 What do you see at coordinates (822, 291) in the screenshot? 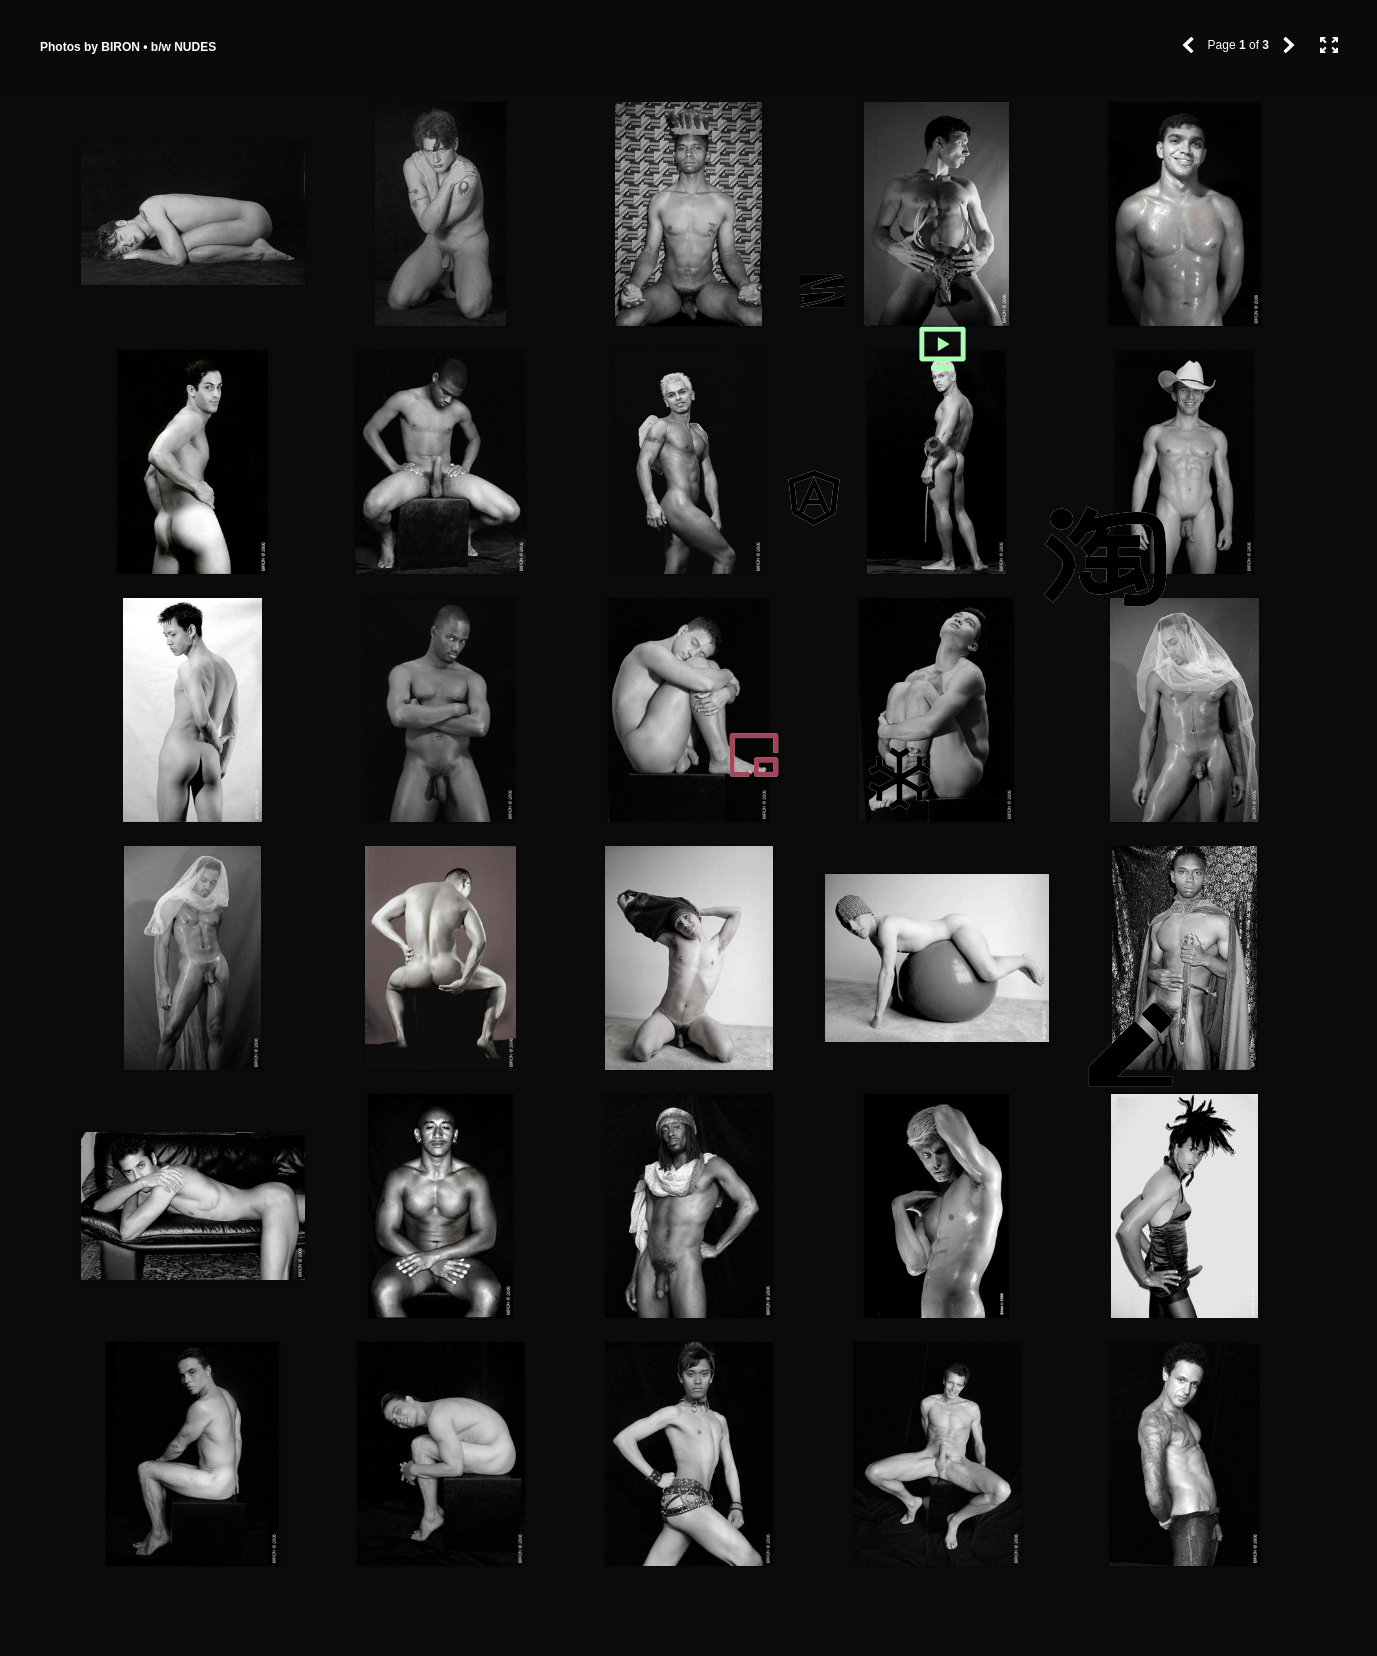
I see `apache subversion version control system logo` at bounding box center [822, 291].